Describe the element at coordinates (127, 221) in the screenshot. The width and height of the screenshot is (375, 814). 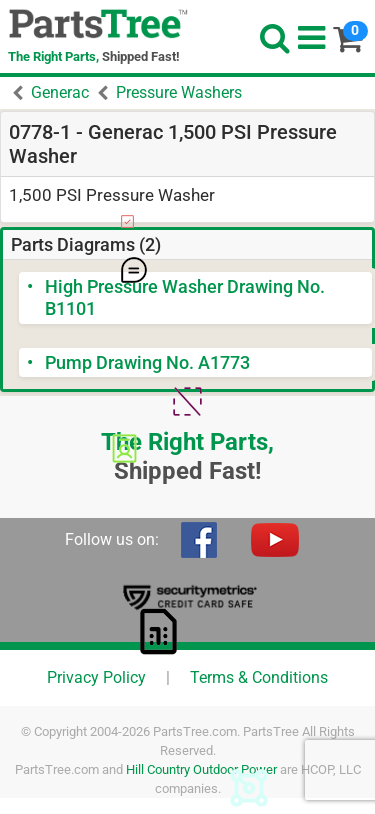
I see `mark a task or item as complete` at that location.